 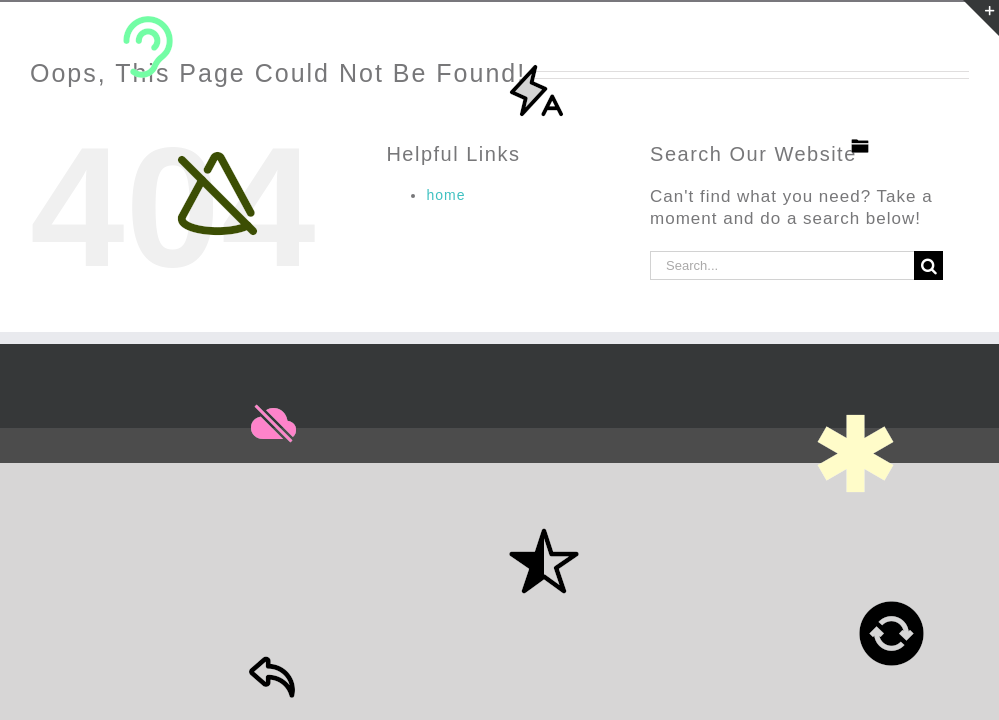 What do you see at coordinates (891, 633) in the screenshot?
I see `sync data or refresh content` at bounding box center [891, 633].